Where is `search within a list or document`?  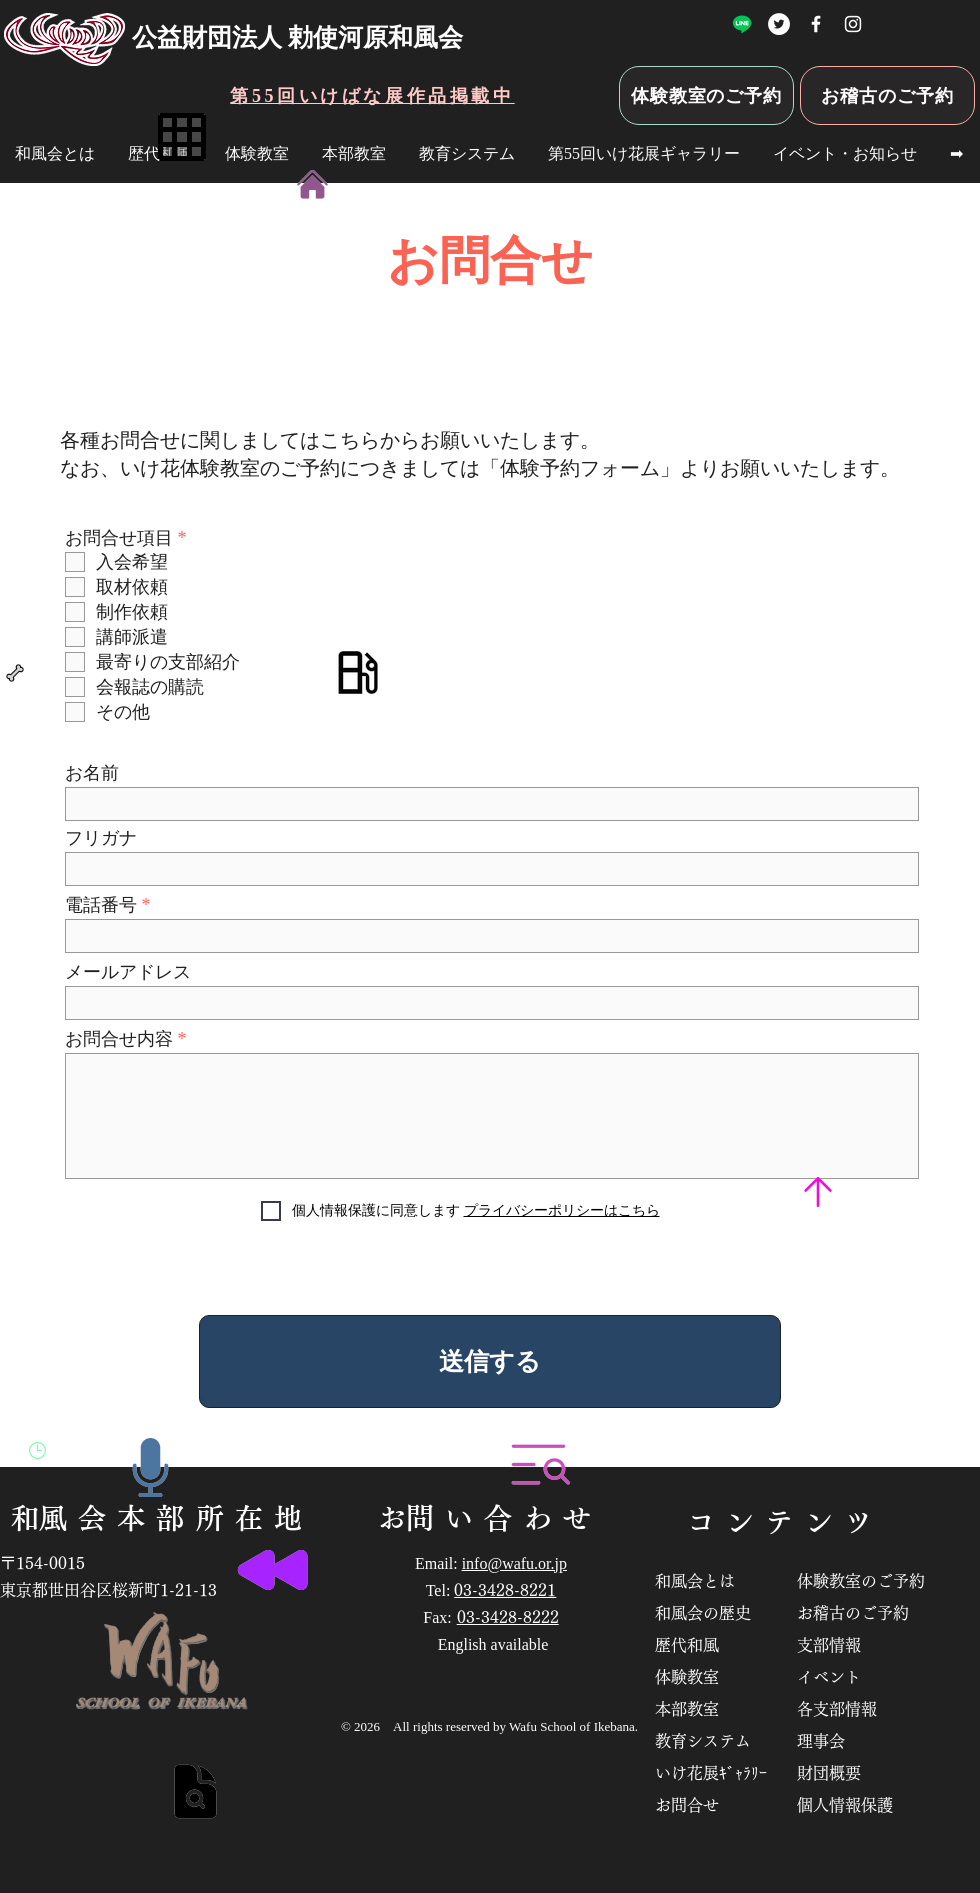 search within a list or document is located at coordinates (538, 1464).